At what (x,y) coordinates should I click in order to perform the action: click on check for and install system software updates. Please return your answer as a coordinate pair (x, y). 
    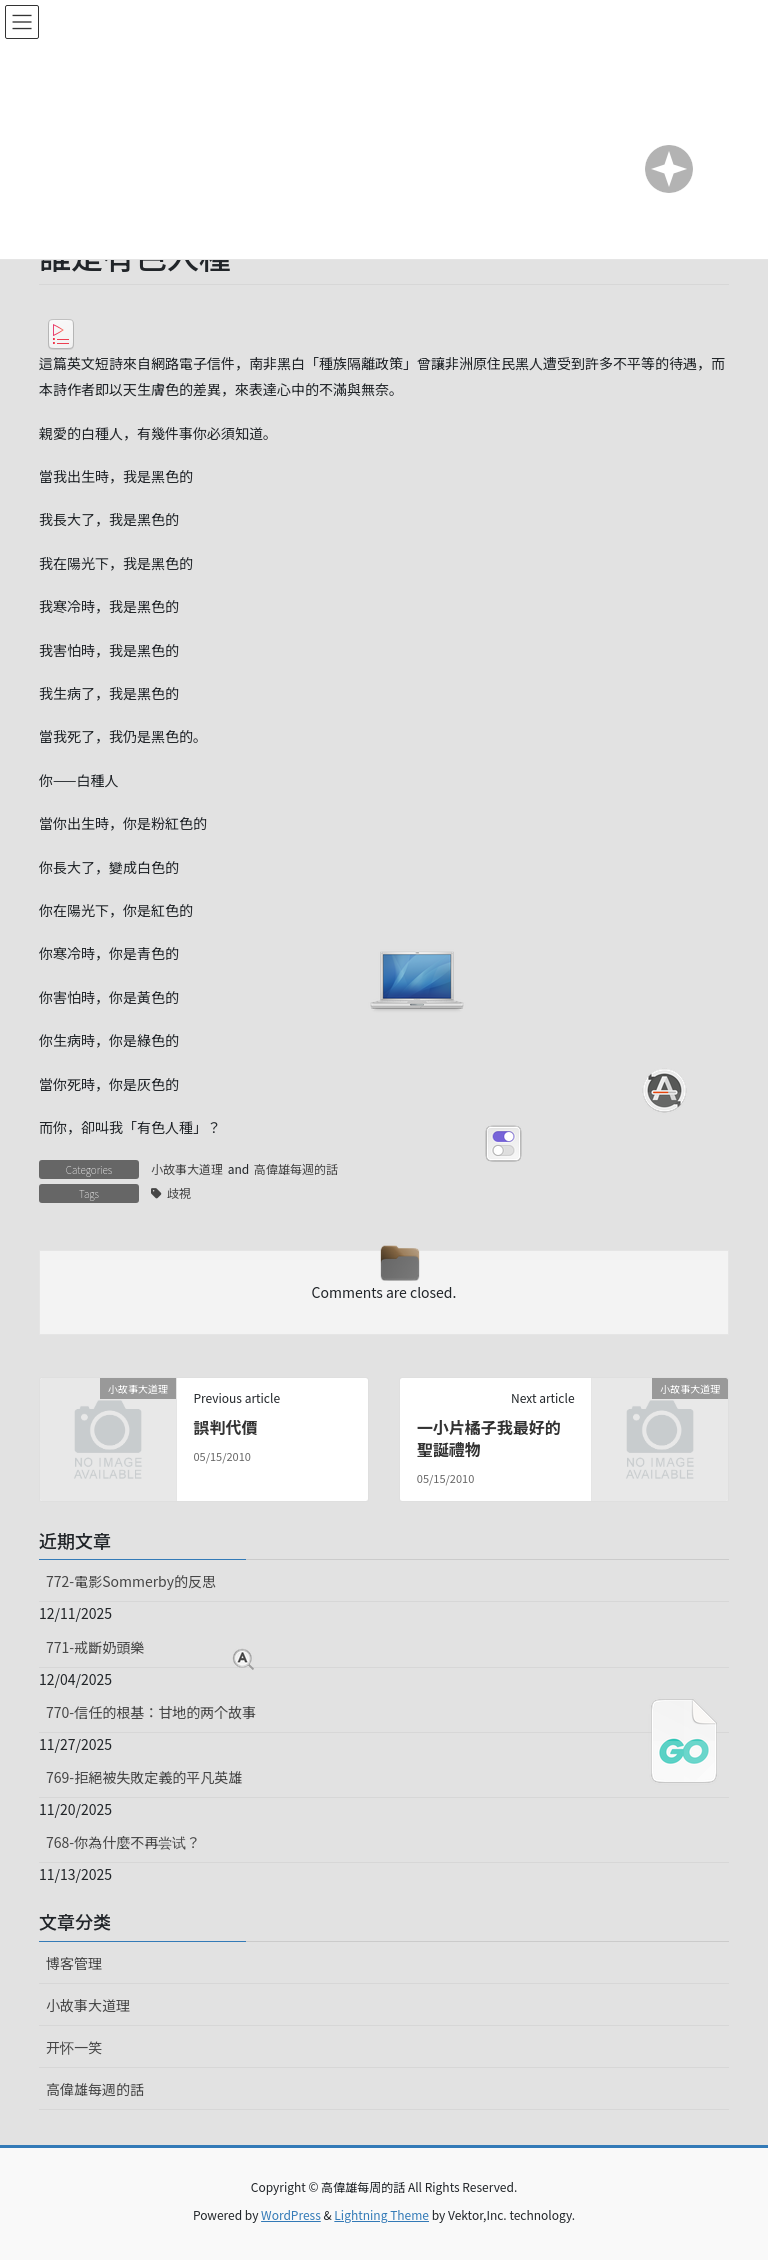
    Looking at the image, I should click on (664, 1090).